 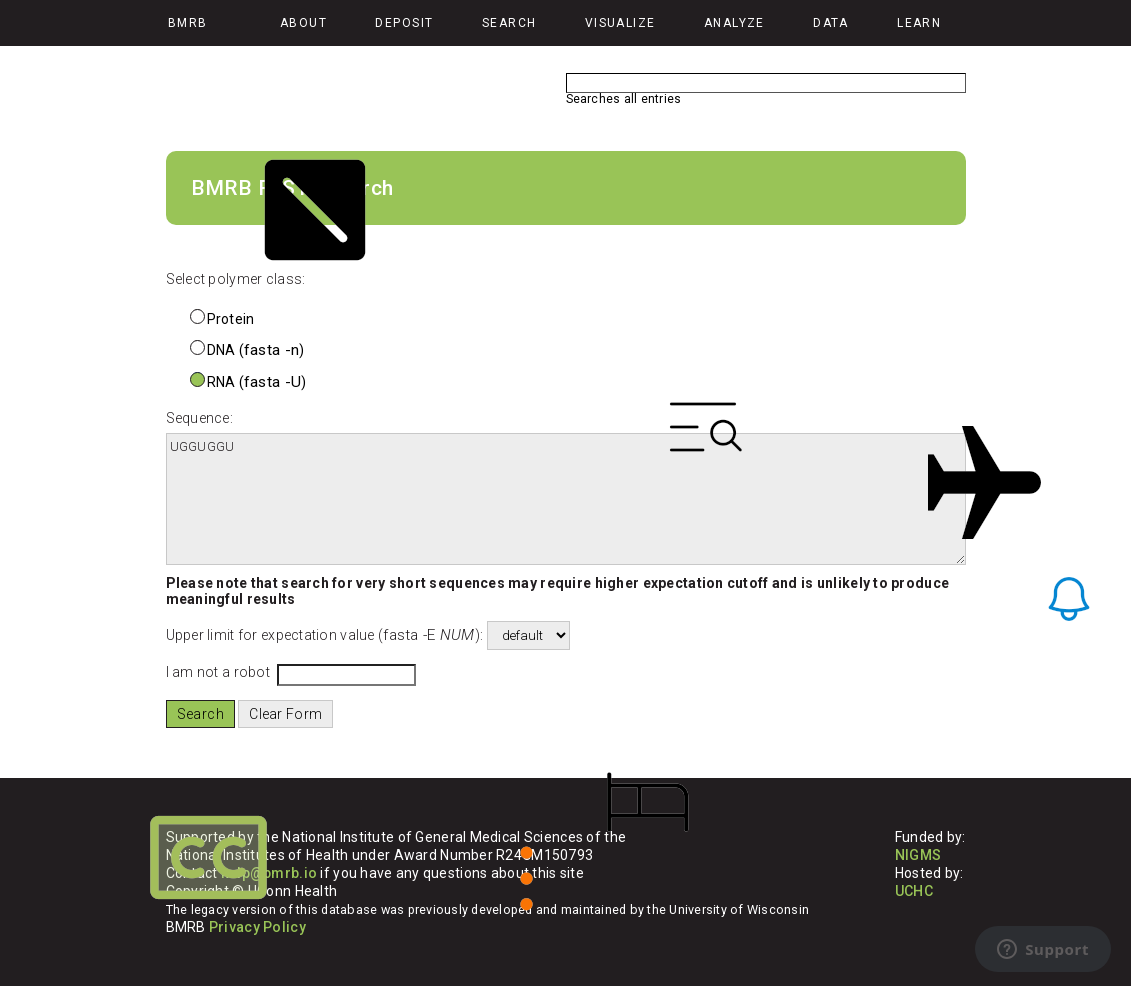 I want to click on open more options menu, so click(x=526, y=878).